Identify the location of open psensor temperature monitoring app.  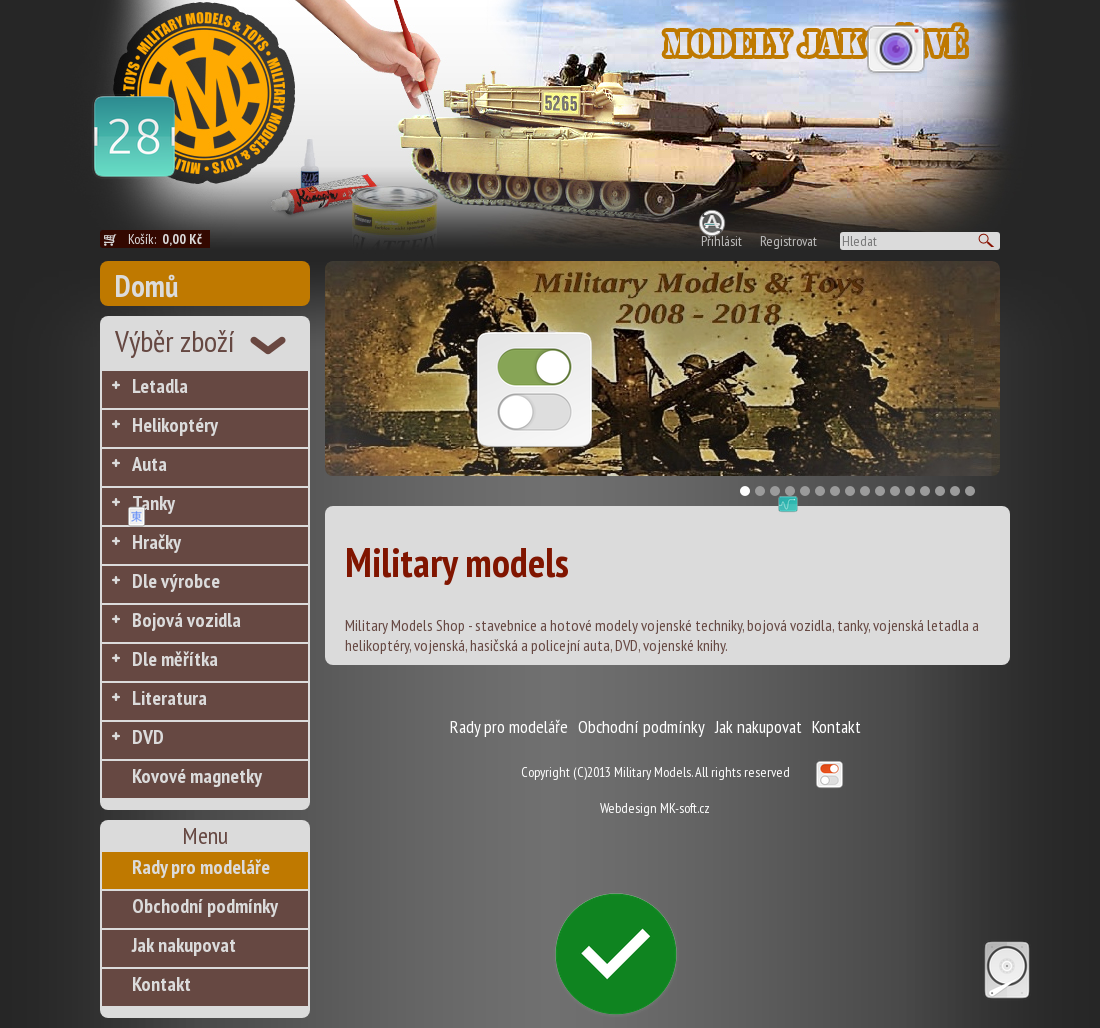
(788, 504).